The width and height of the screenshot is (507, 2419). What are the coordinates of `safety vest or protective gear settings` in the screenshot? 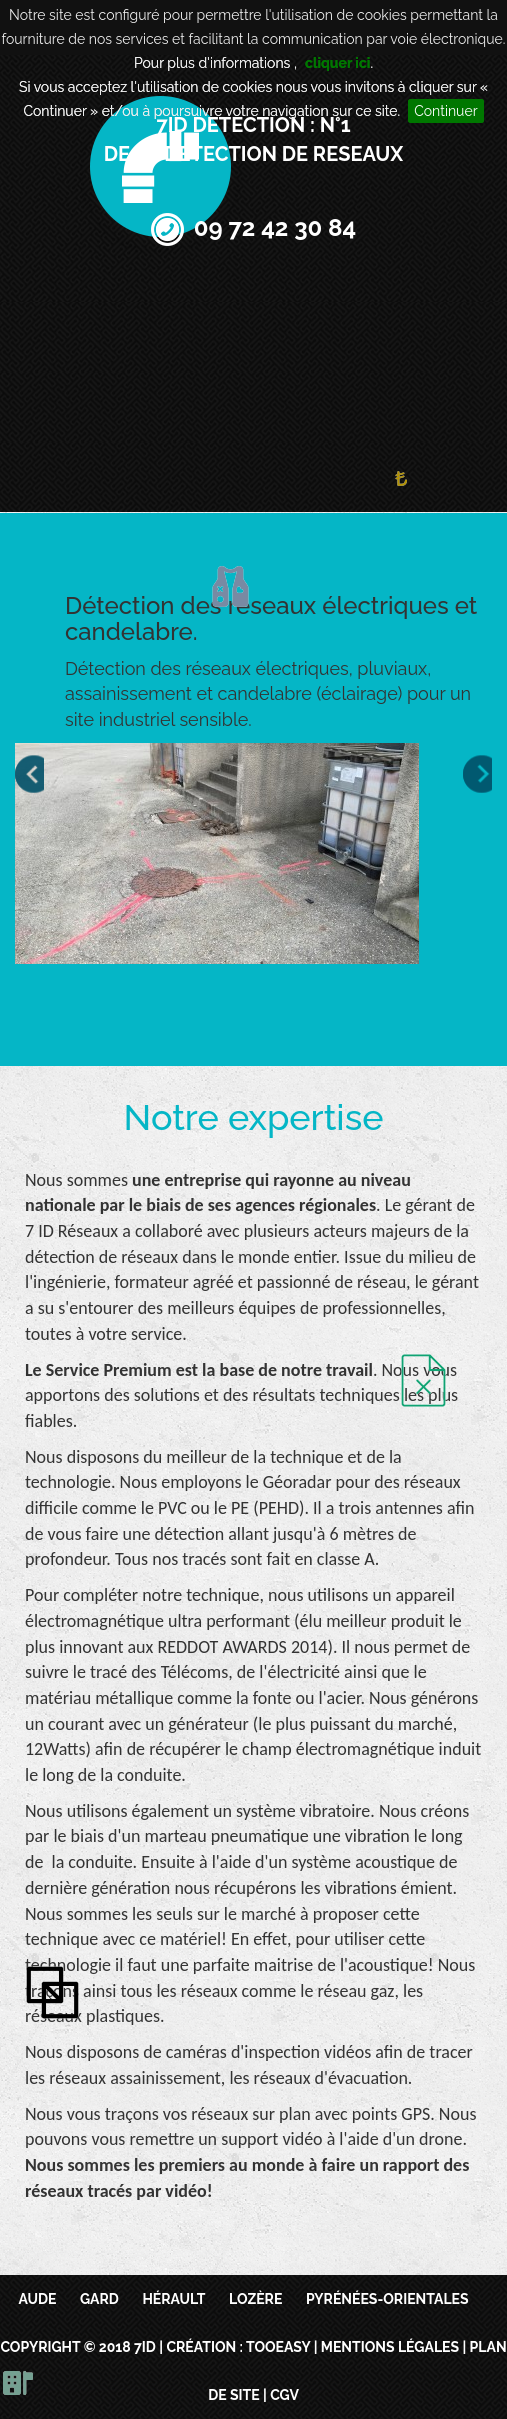 It's located at (230, 586).